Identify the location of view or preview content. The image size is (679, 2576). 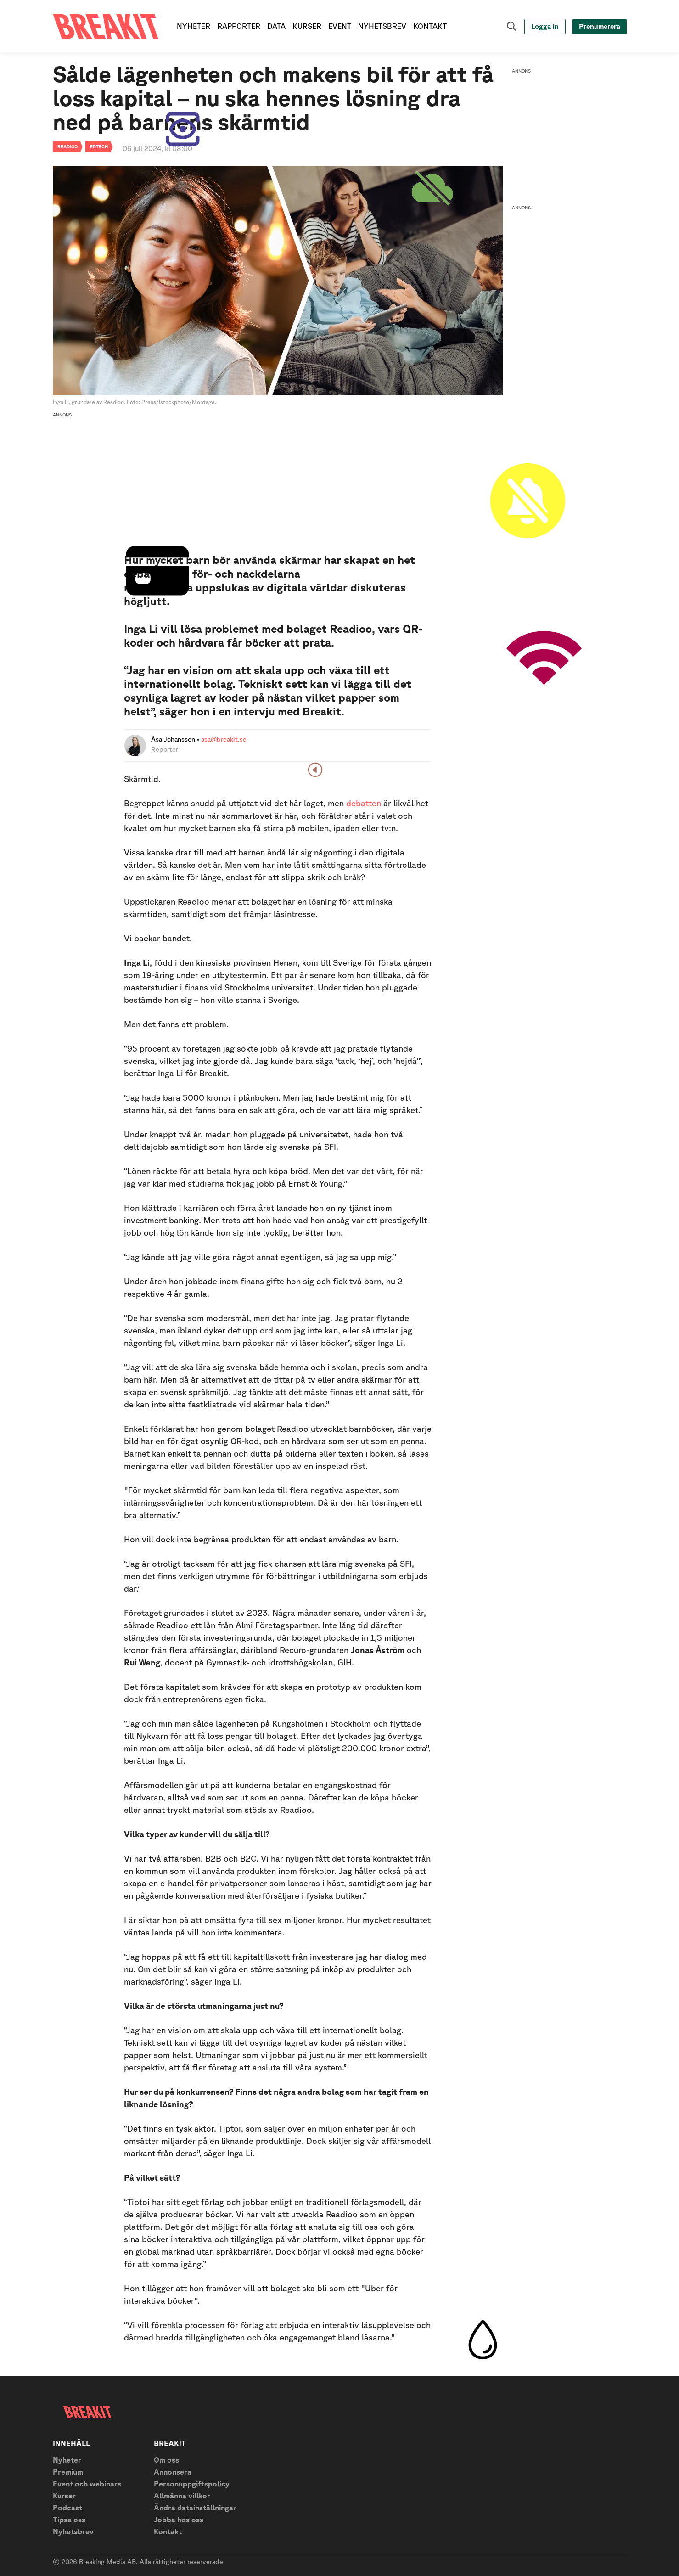
(183, 129).